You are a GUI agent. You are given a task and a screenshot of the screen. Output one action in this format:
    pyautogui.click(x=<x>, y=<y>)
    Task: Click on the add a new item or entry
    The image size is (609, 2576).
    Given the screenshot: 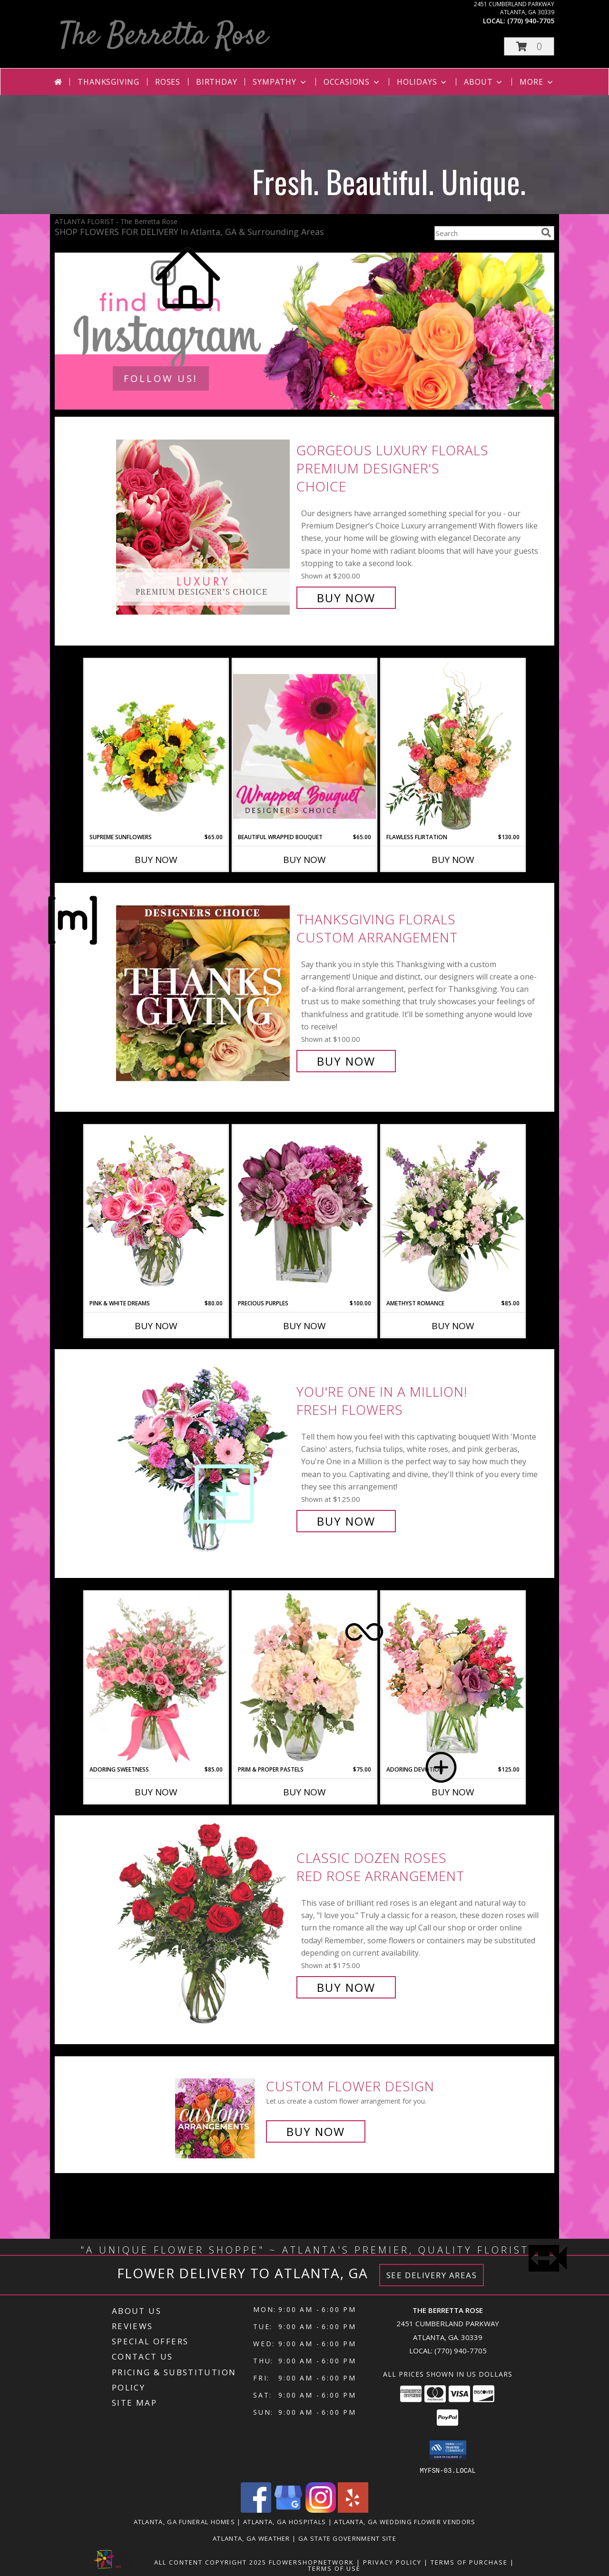 What is the action you would take?
    pyautogui.click(x=224, y=1494)
    